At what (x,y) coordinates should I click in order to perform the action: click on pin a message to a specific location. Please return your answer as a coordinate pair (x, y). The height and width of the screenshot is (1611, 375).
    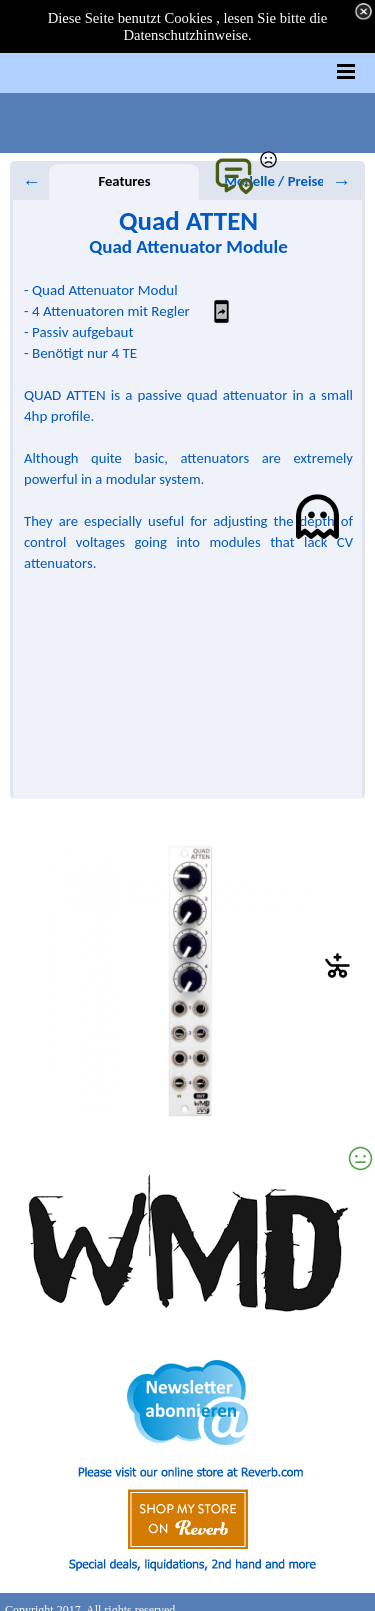
    Looking at the image, I should click on (233, 174).